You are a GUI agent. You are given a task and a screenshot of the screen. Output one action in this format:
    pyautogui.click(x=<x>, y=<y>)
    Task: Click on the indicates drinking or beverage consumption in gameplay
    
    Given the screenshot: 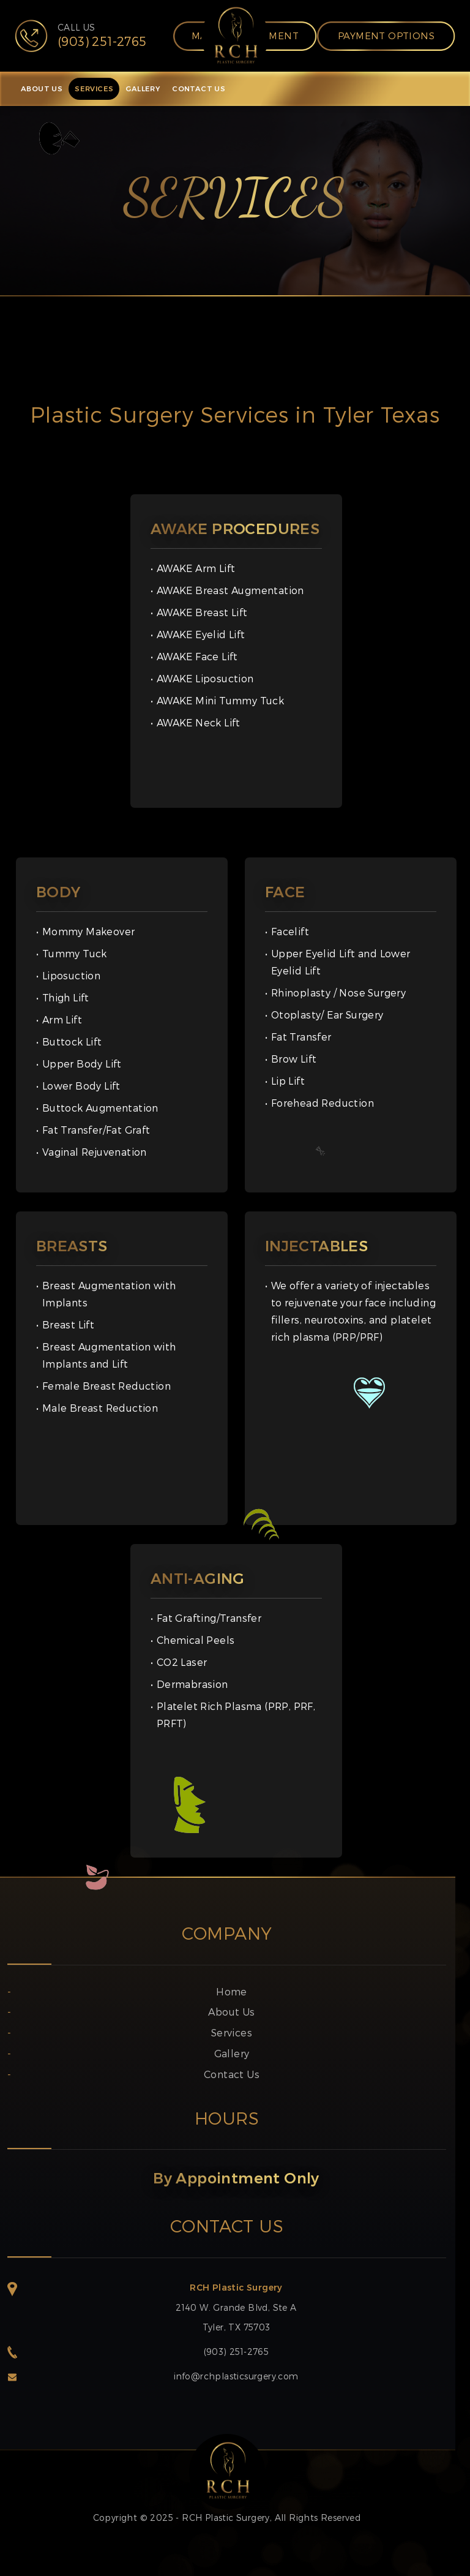 What is the action you would take?
    pyautogui.click(x=59, y=138)
    